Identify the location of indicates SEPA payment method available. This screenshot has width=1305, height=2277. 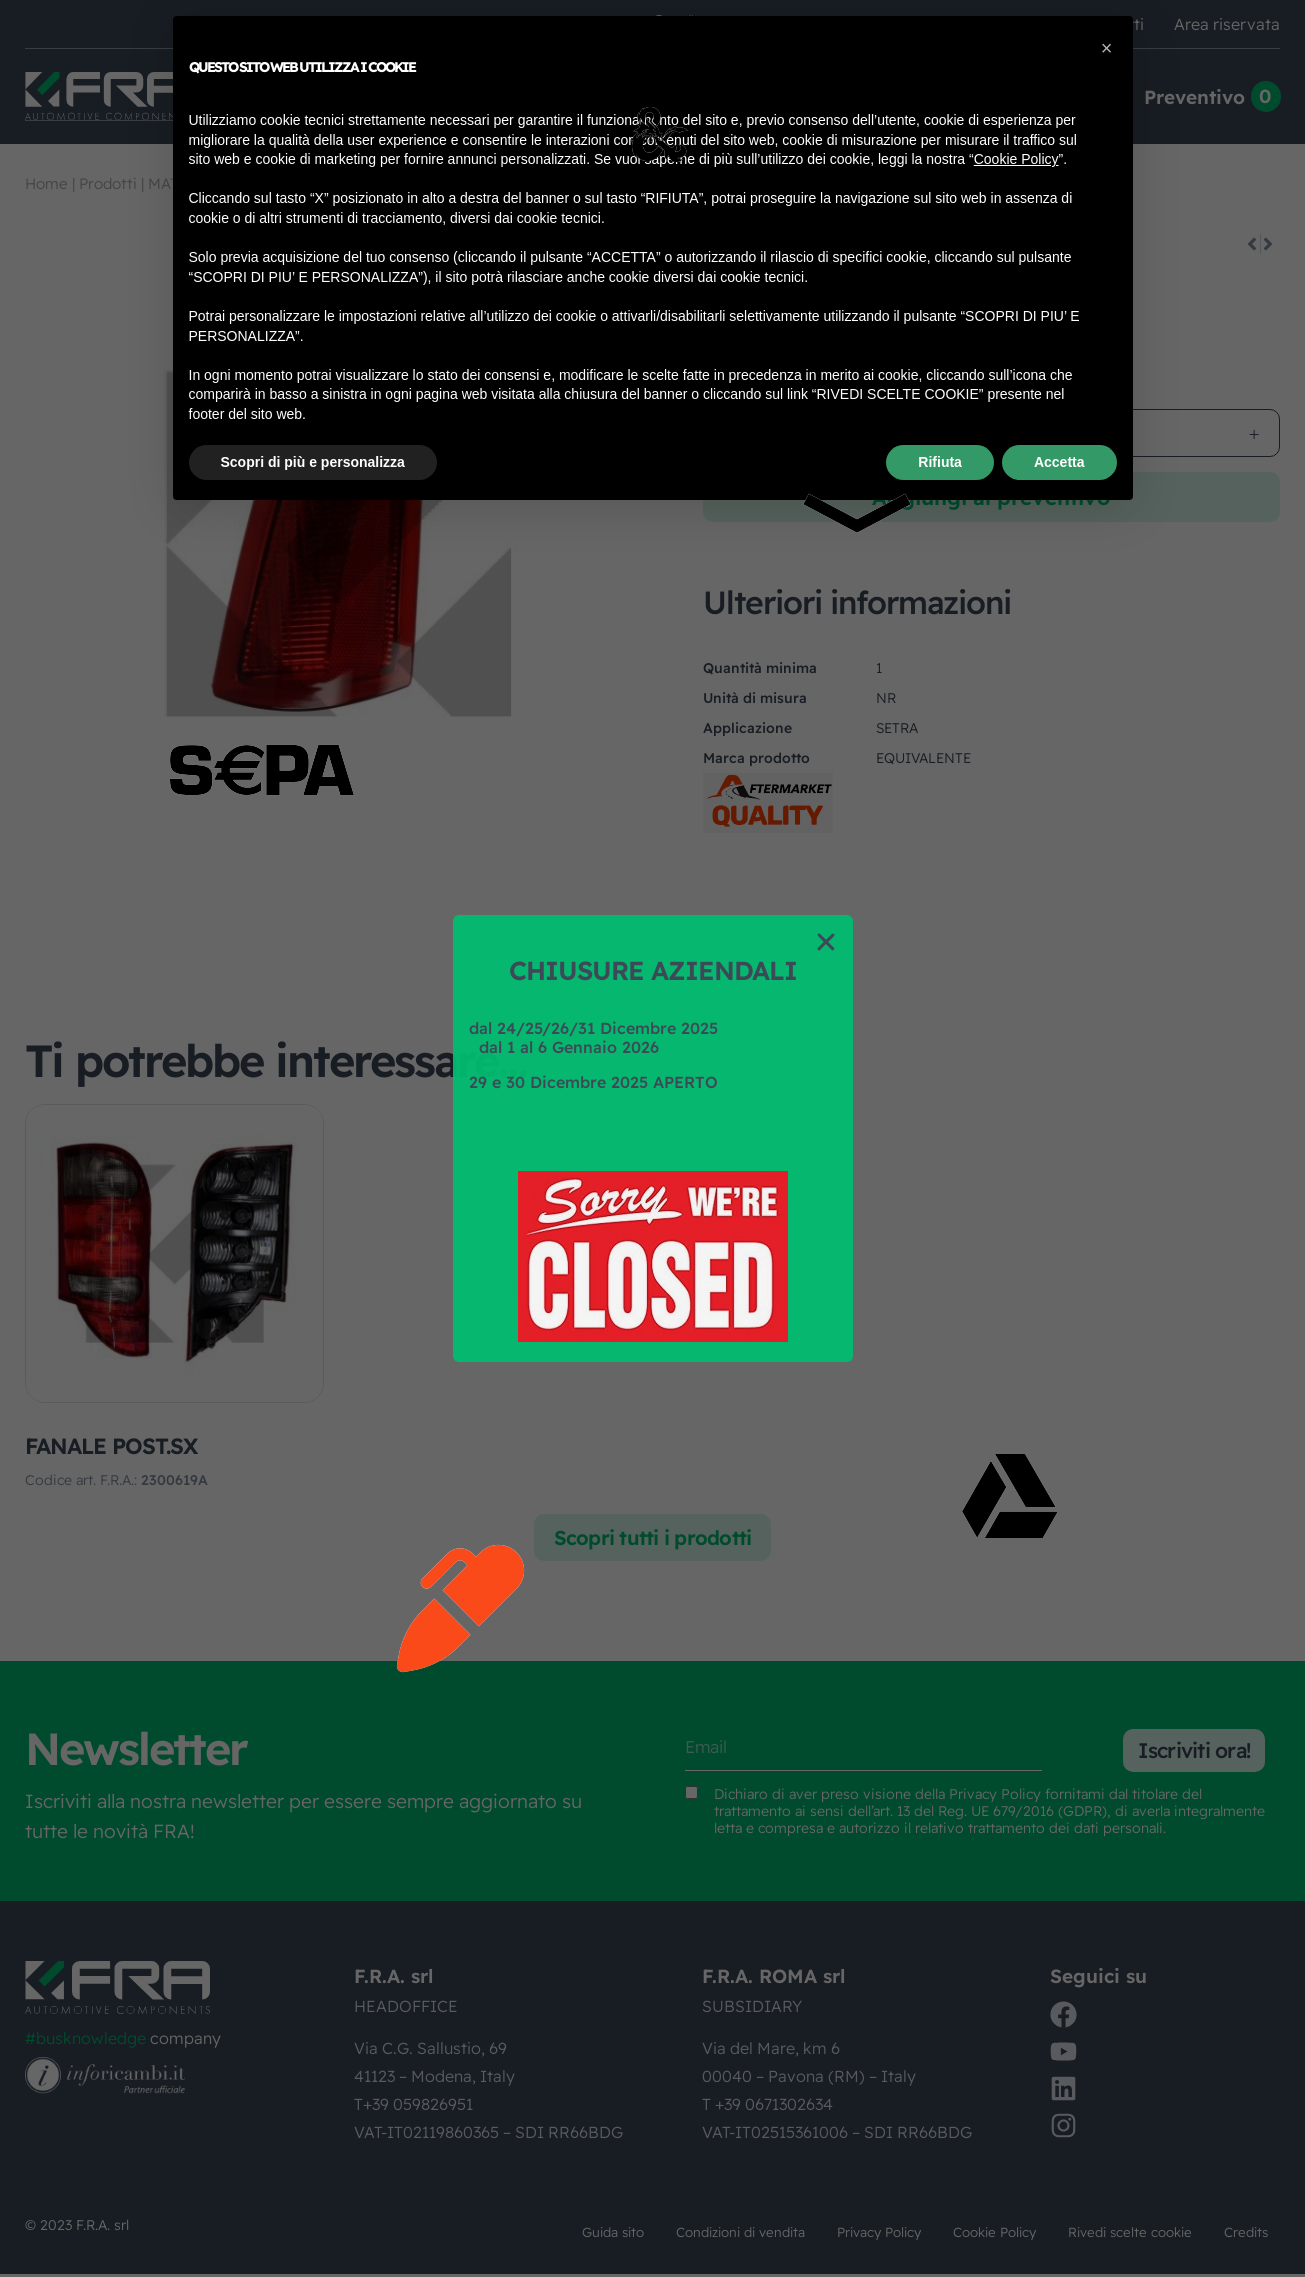
(262, 770).